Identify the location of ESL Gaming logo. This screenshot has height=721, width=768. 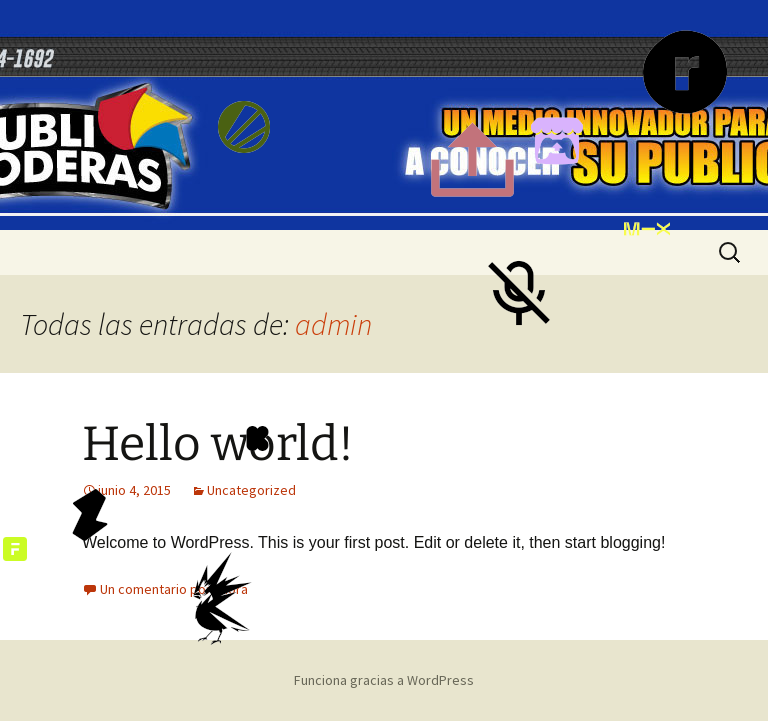
(244, 127).